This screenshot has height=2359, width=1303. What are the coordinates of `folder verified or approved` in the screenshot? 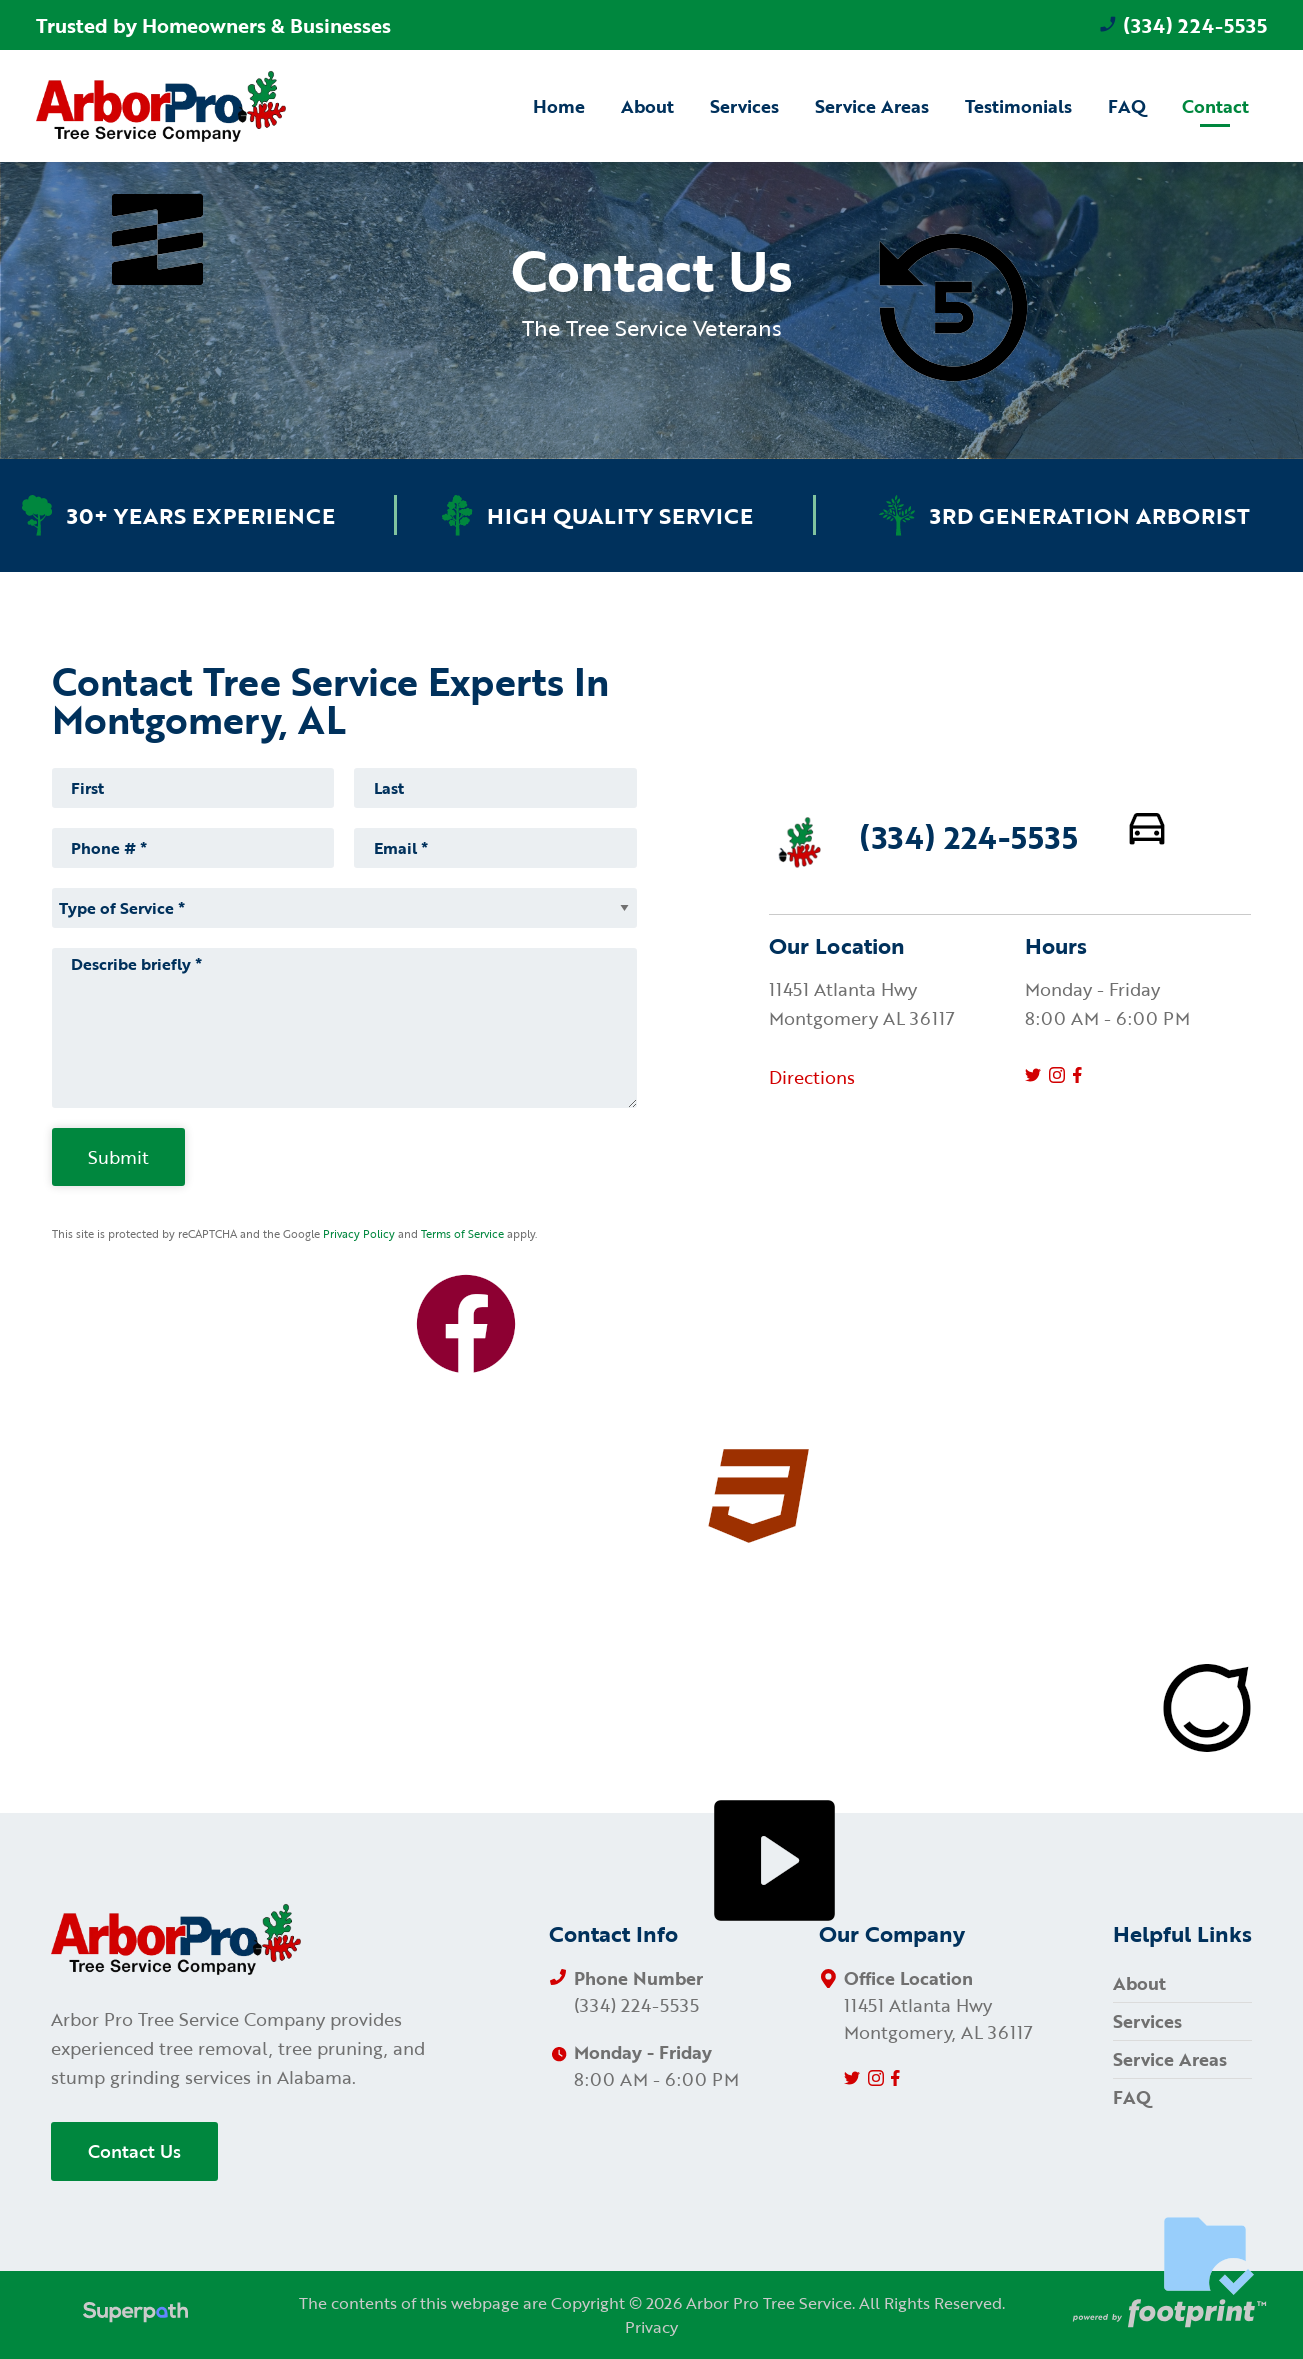 It's located at (1205, 2254).